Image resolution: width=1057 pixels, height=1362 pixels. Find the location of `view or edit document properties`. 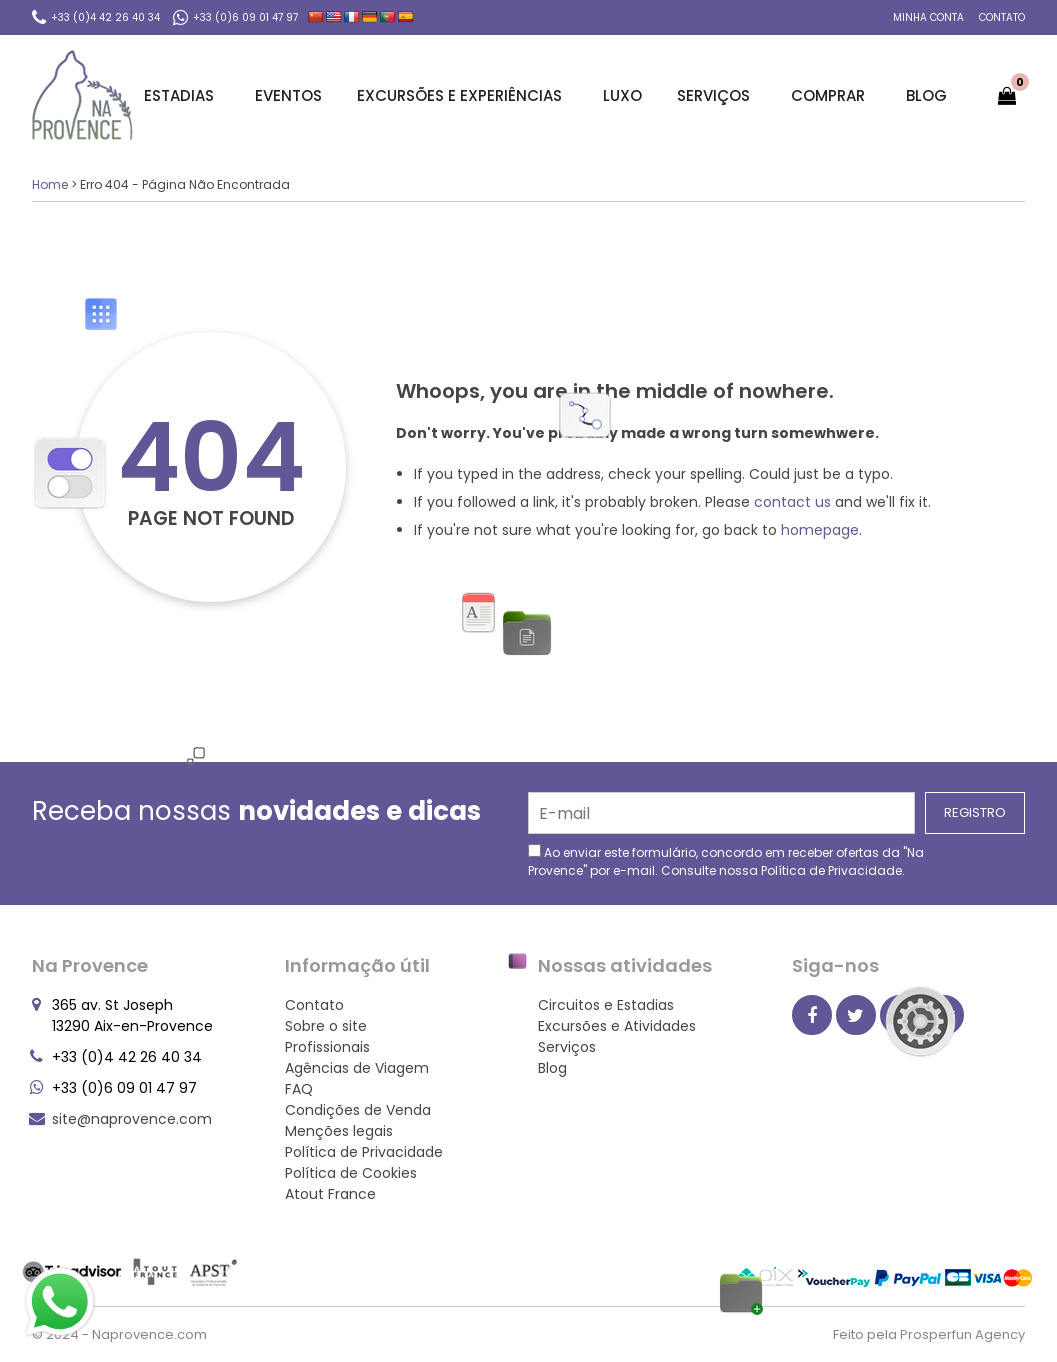

view or edit document properties is located at coordinates (920, 1021).